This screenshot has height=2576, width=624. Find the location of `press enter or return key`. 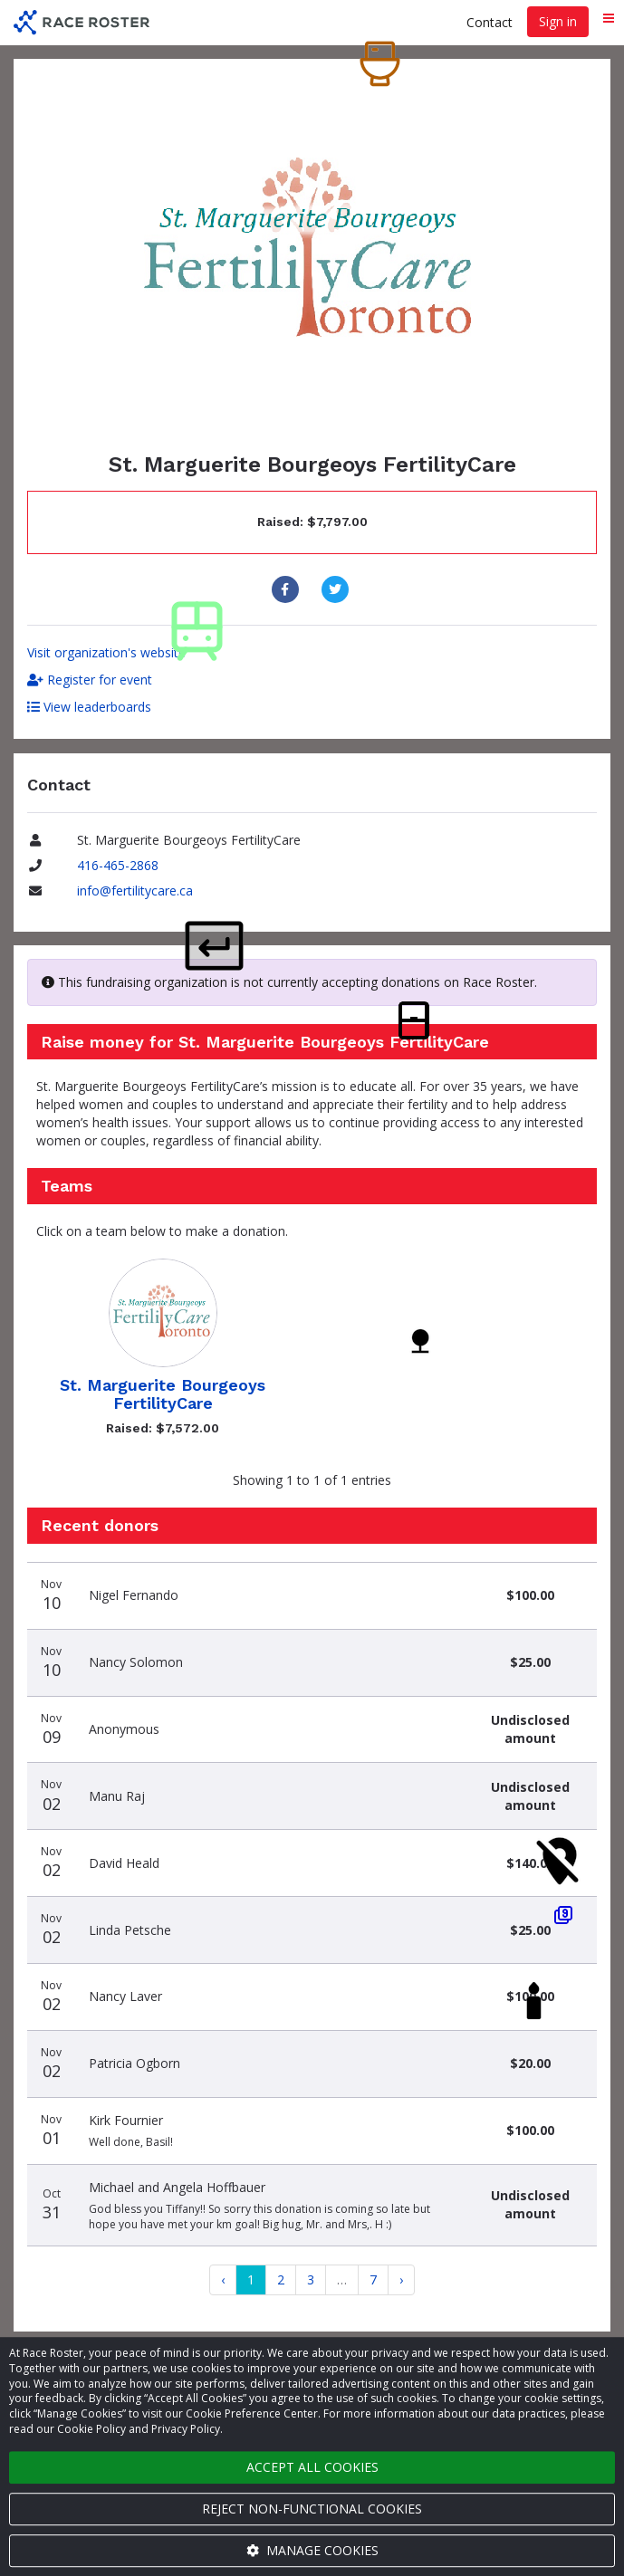

press enter or return key is located at coordinates (214, 945).